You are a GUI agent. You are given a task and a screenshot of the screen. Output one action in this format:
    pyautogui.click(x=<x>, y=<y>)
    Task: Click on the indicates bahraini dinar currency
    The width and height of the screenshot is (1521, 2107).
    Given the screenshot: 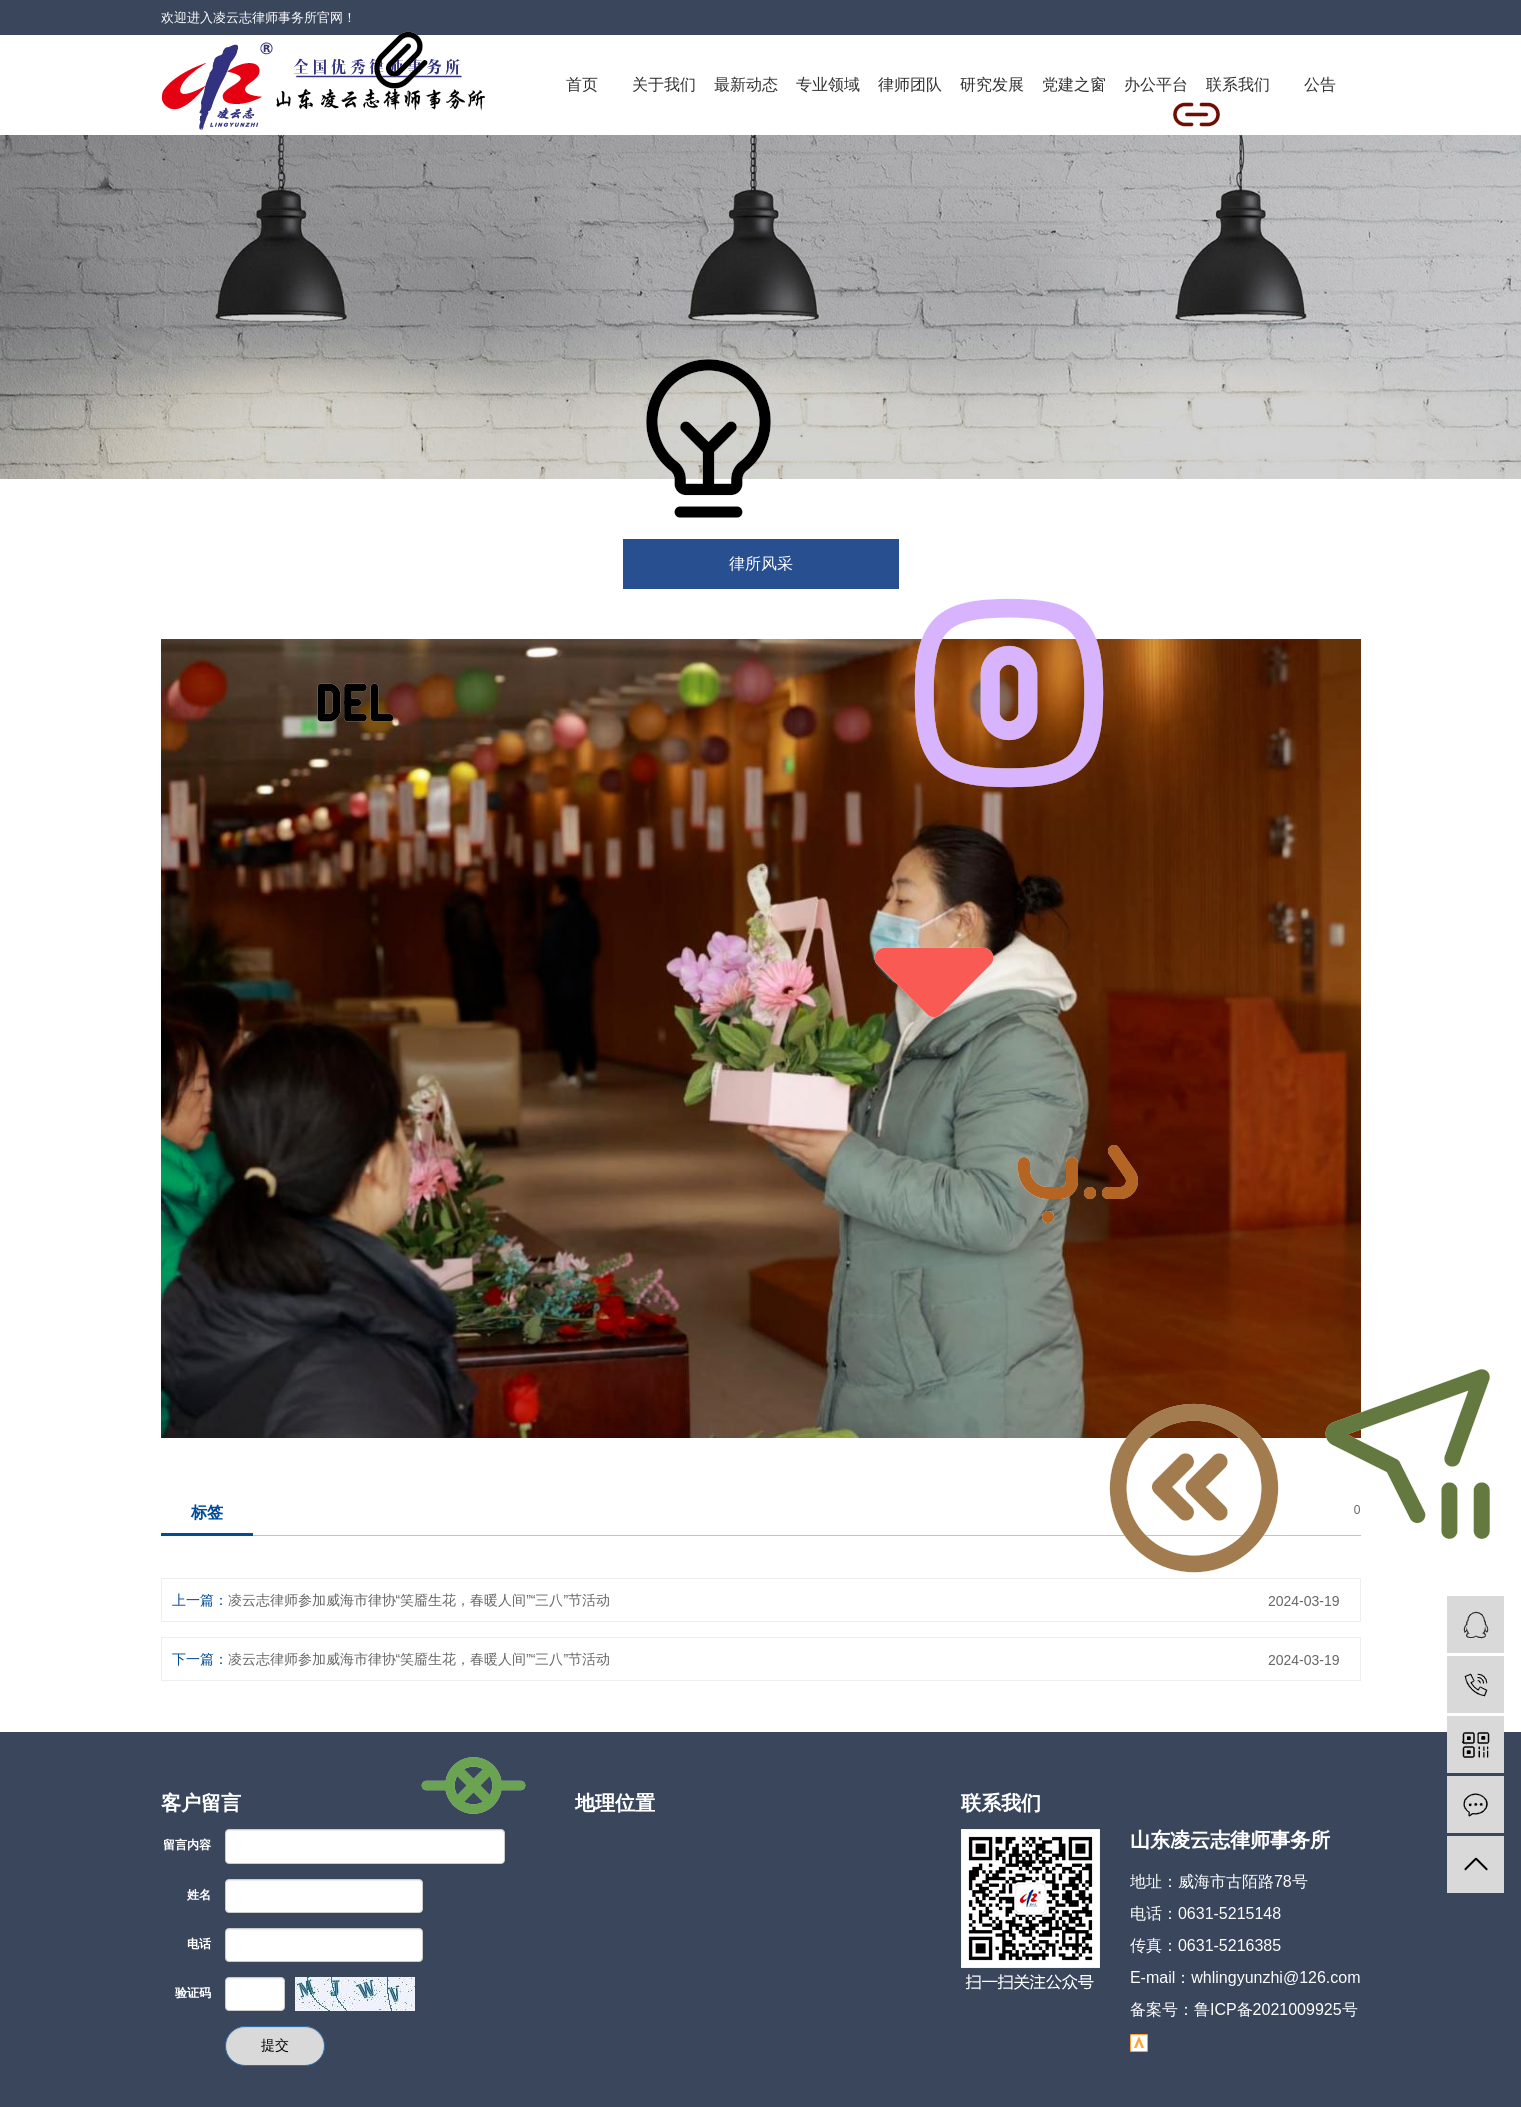 What is the action you would take?
    pyautogui.click(x=1078, y=1175)
    